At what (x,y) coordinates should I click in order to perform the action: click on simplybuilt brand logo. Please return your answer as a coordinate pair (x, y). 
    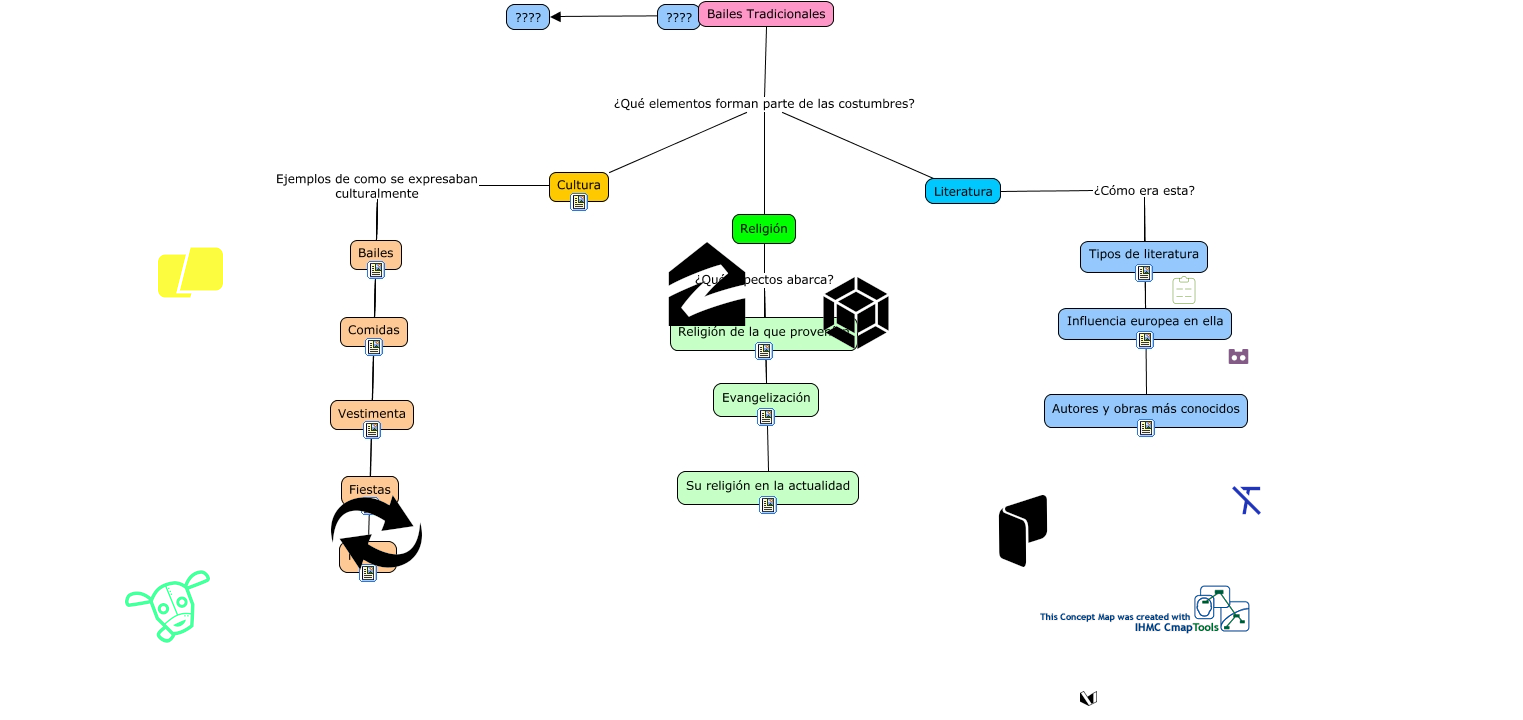
    Looking at the image, I should click on (1238, 356).